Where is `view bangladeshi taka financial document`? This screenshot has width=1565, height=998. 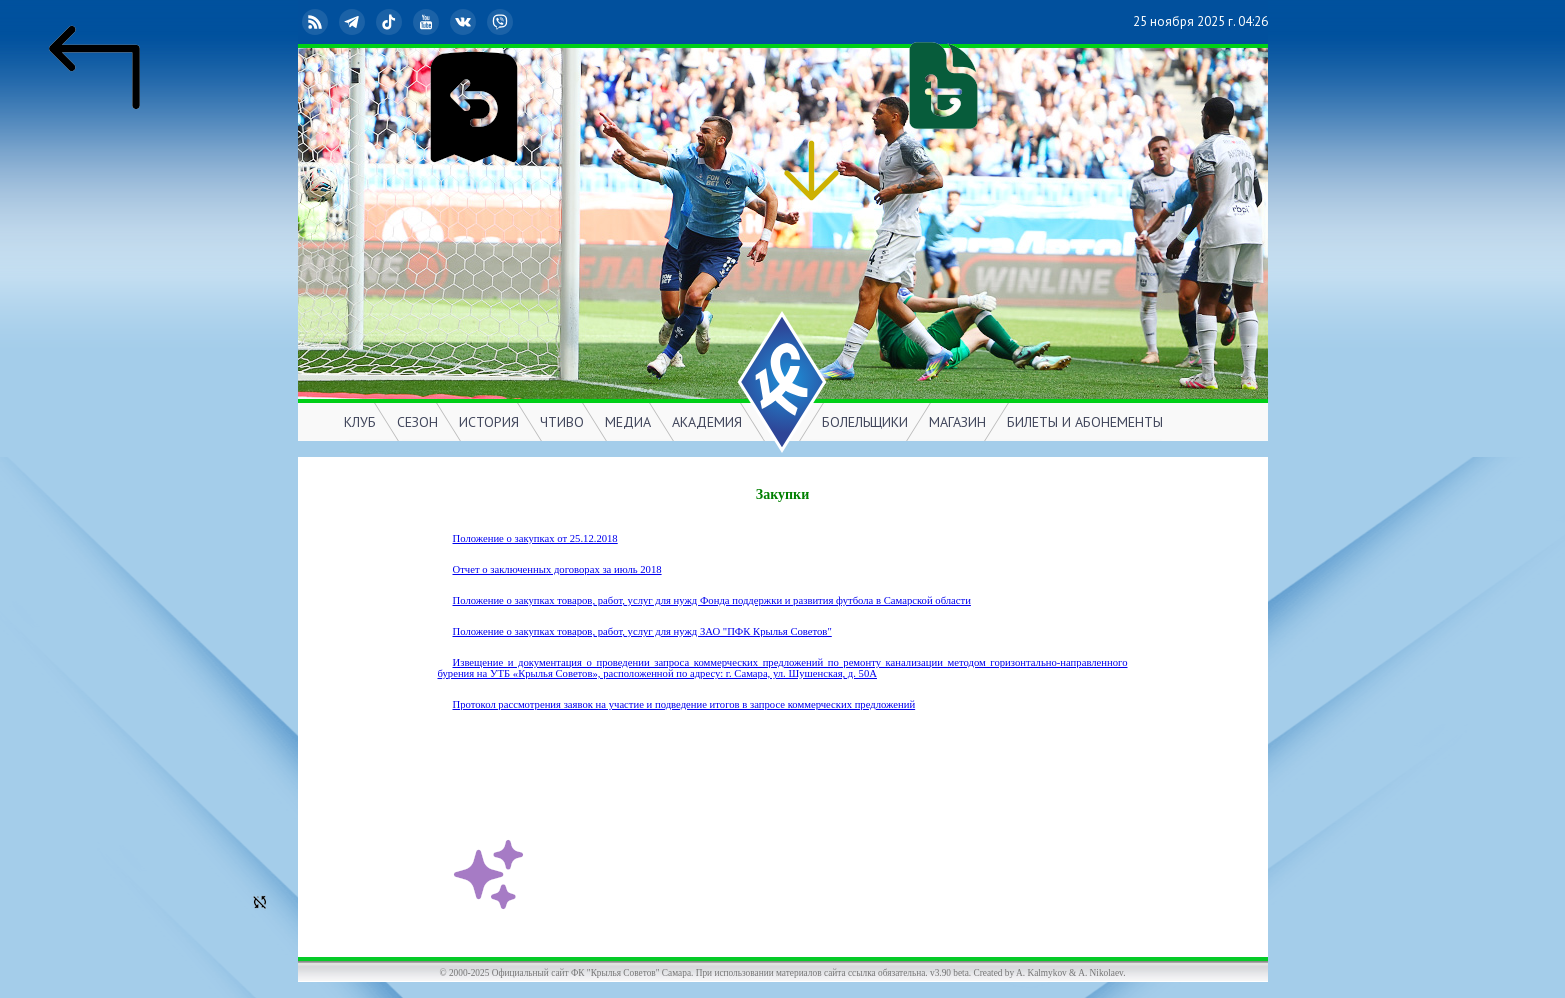 view bangladeshi taka financial document is located at coordinates (943, 85).